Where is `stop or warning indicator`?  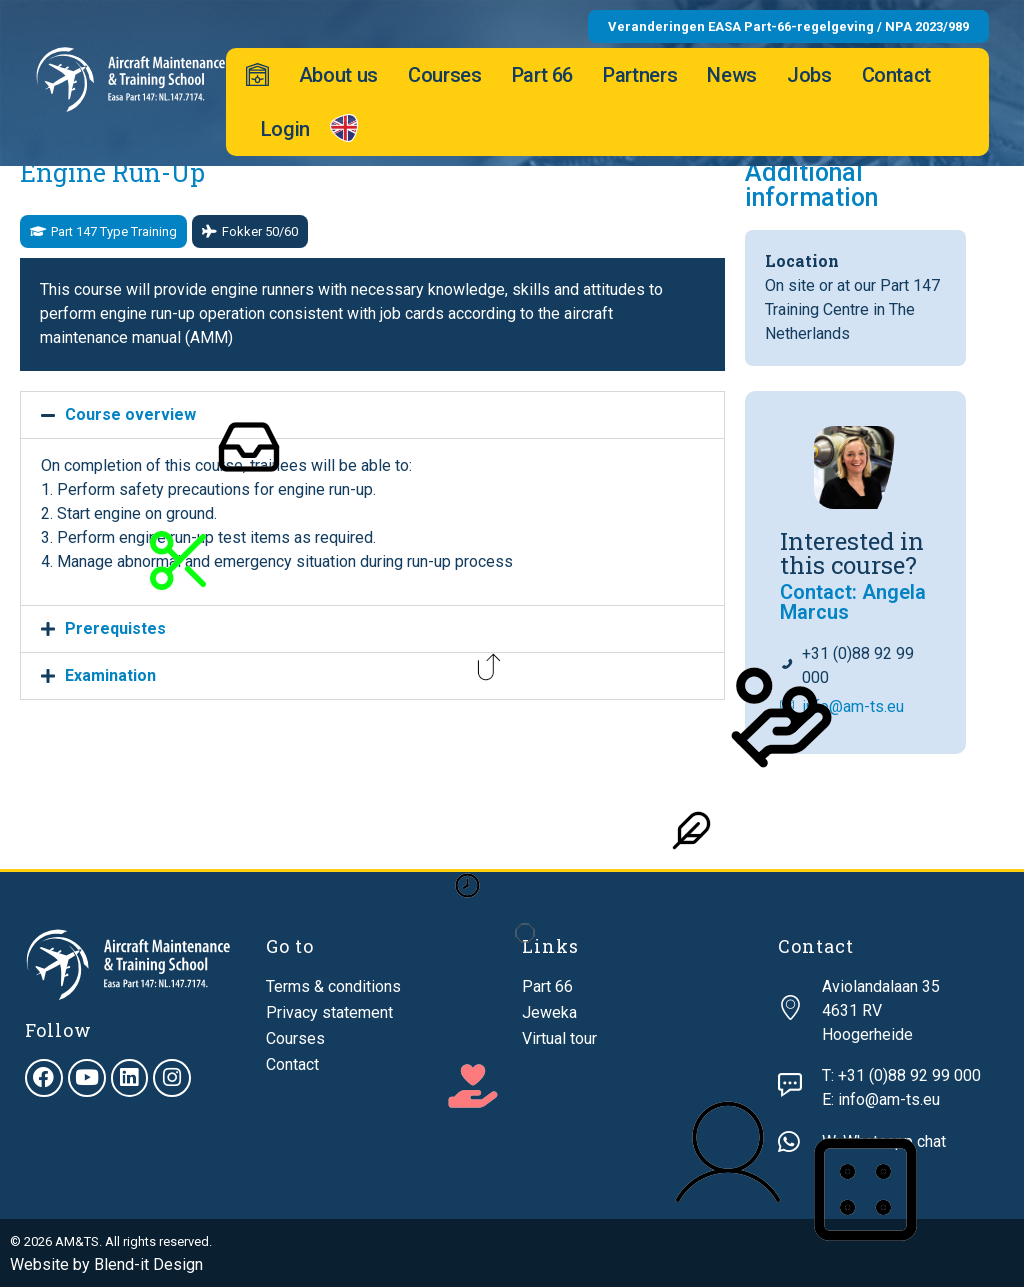
stop or warning indicator is located at coordinates (525, 933).